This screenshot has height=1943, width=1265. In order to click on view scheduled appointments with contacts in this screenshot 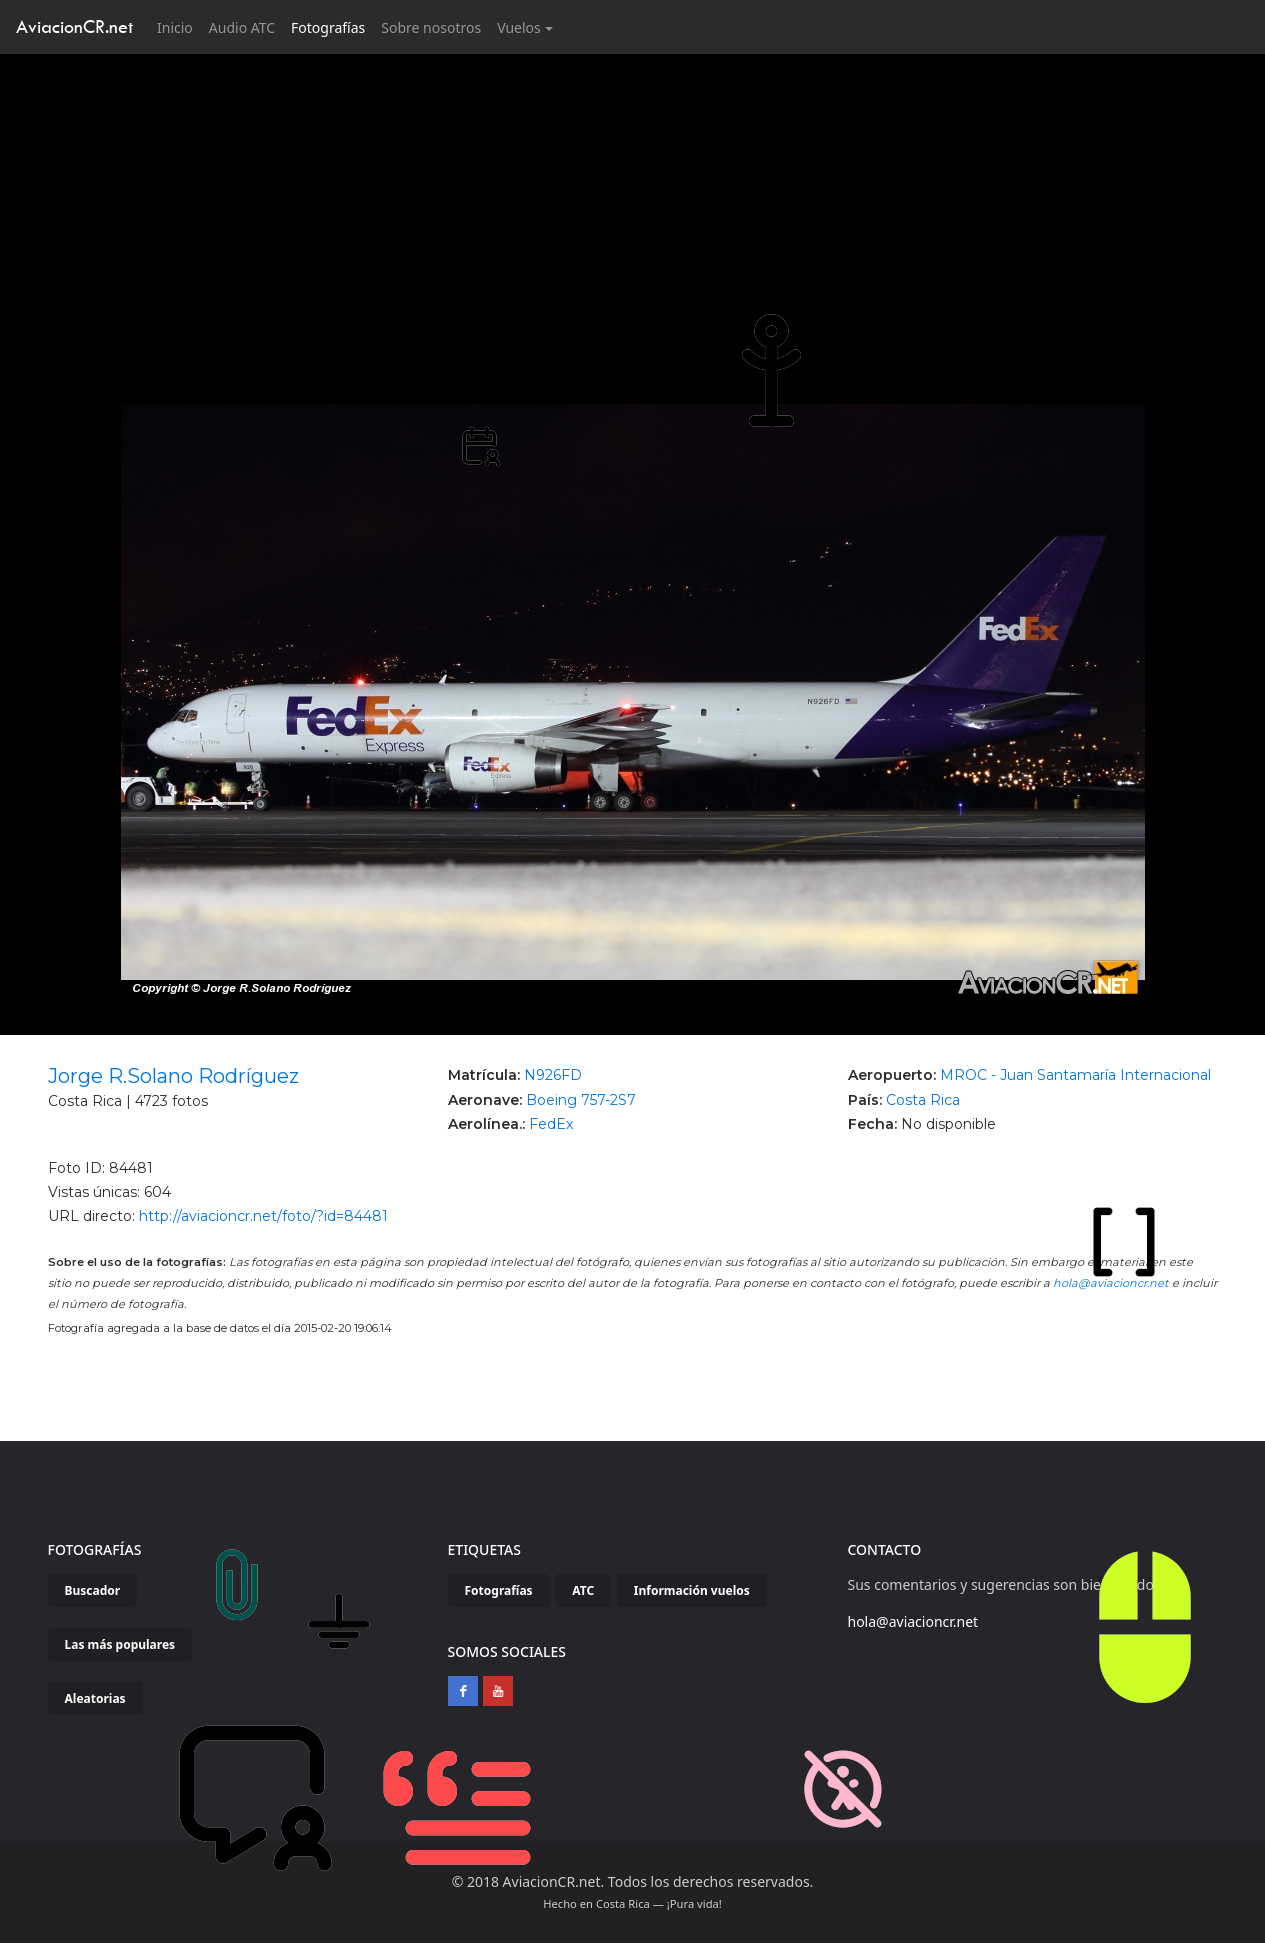, I will do `click(479, 445)`.